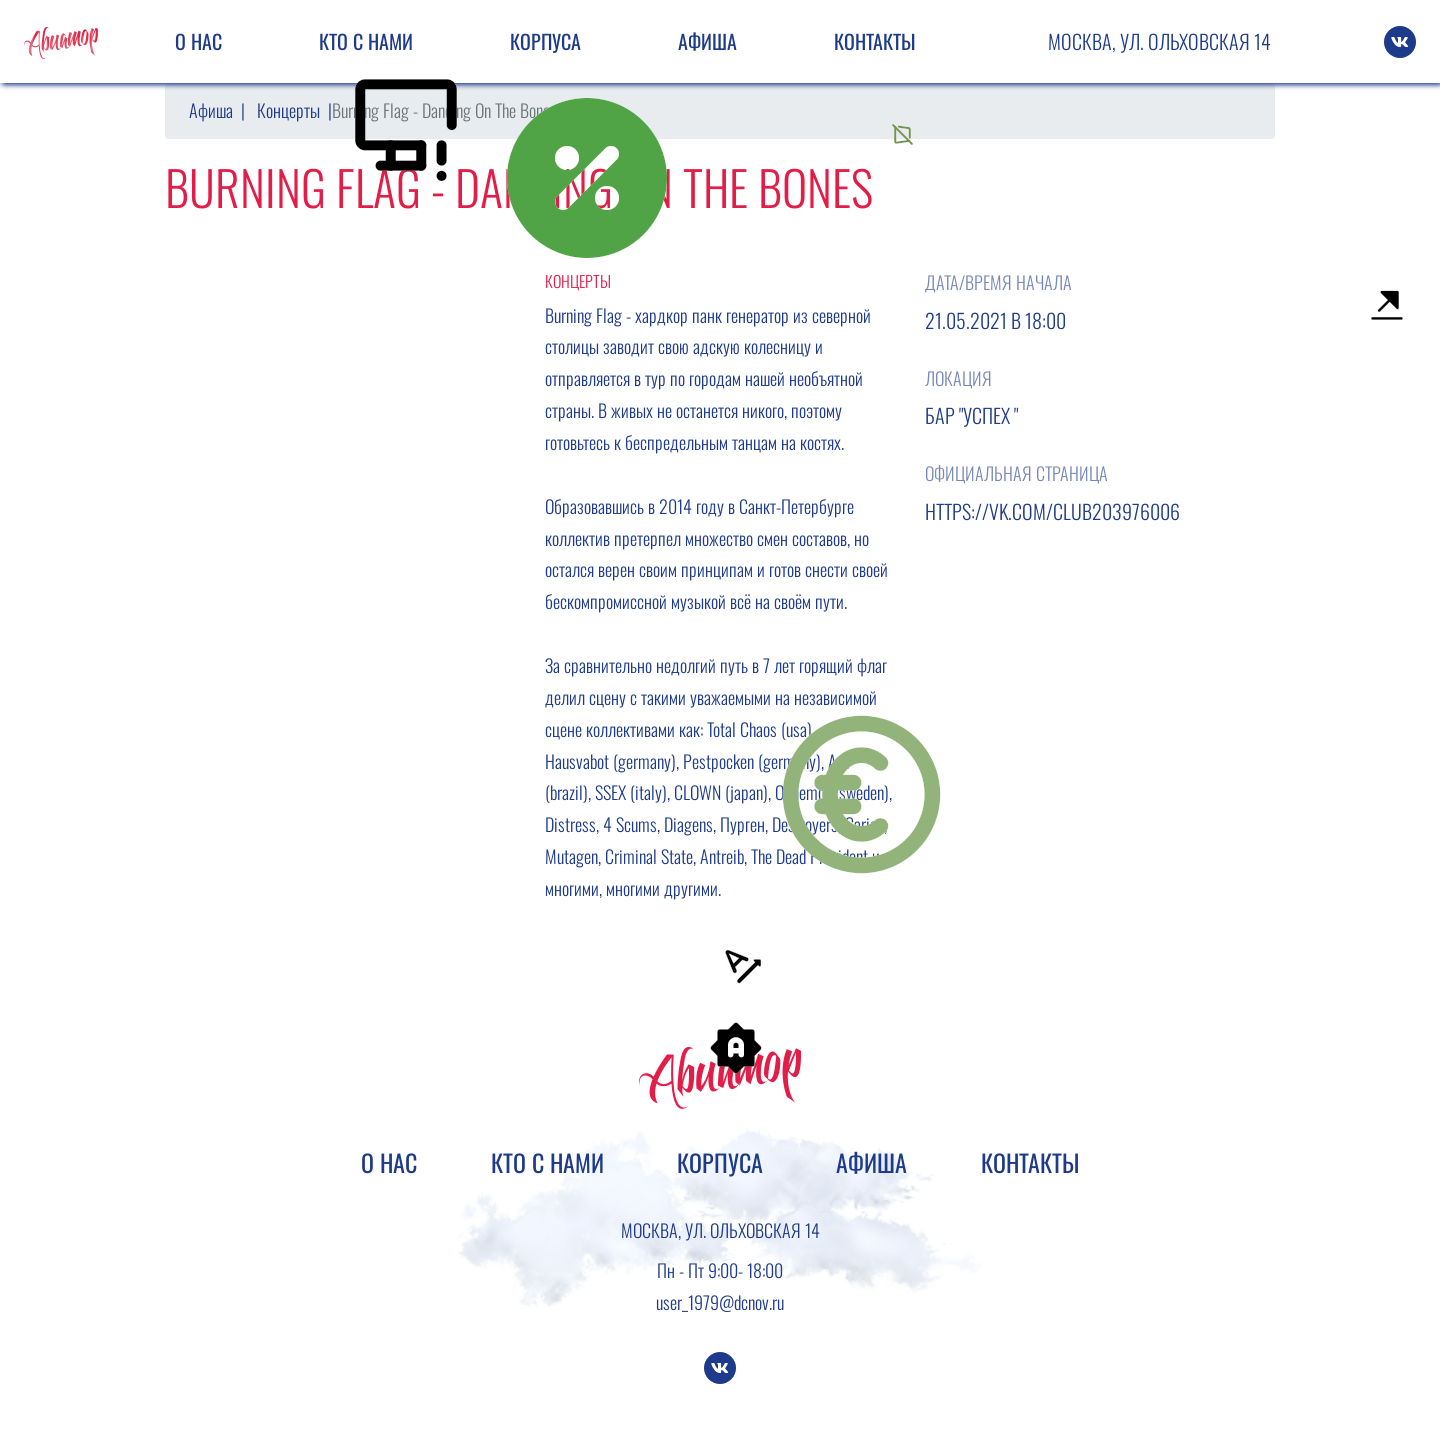 The height and width of the screenshot is (1454, 1440). I want to click on enable automatic brightness adjustment, so click(736, 1048).